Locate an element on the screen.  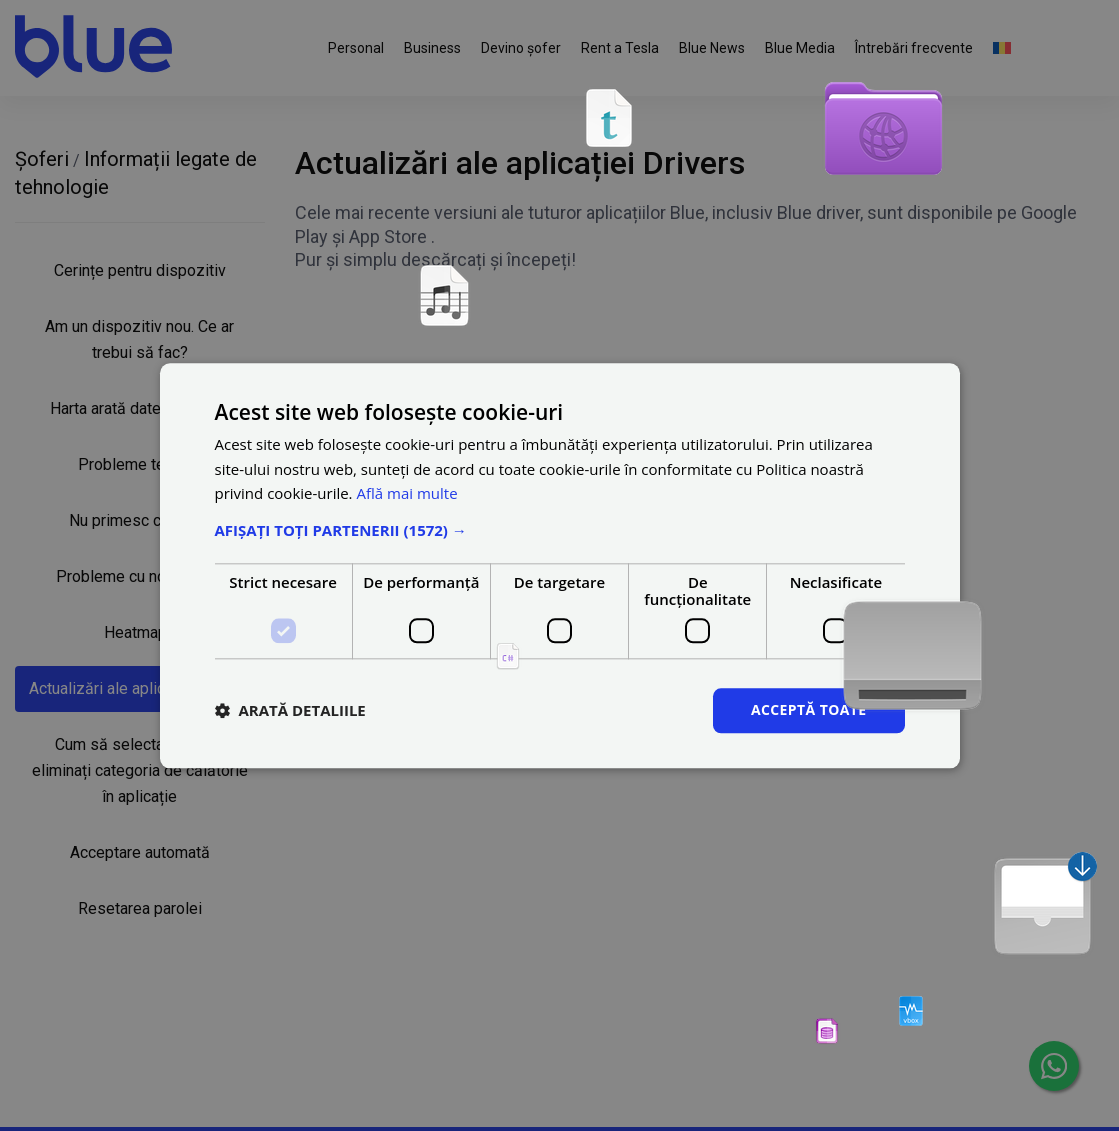
access your email inbox is located at coordinates (1042, 906).